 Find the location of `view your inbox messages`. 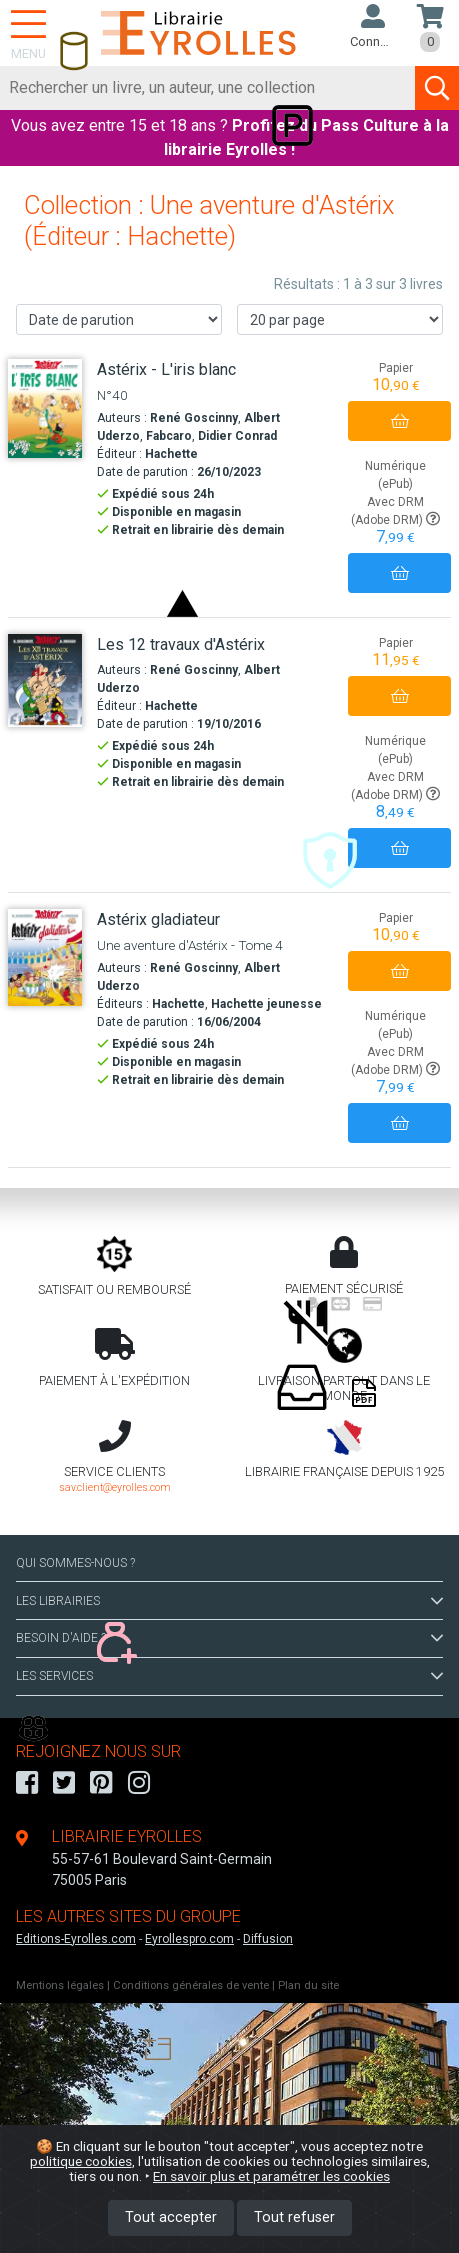

view your inbox messages is located at coordinates (302, 1389).